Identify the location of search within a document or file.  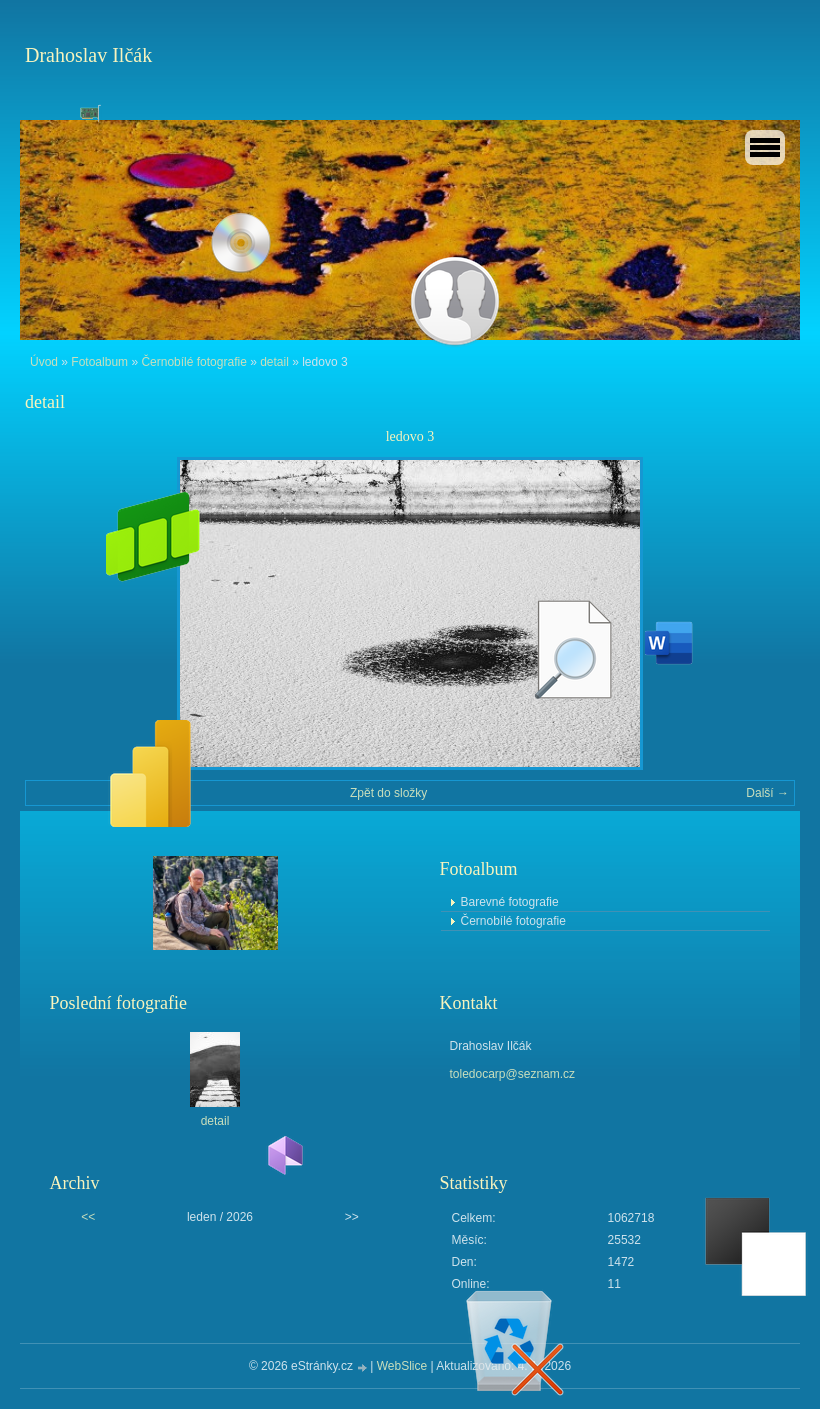
(574, 649).